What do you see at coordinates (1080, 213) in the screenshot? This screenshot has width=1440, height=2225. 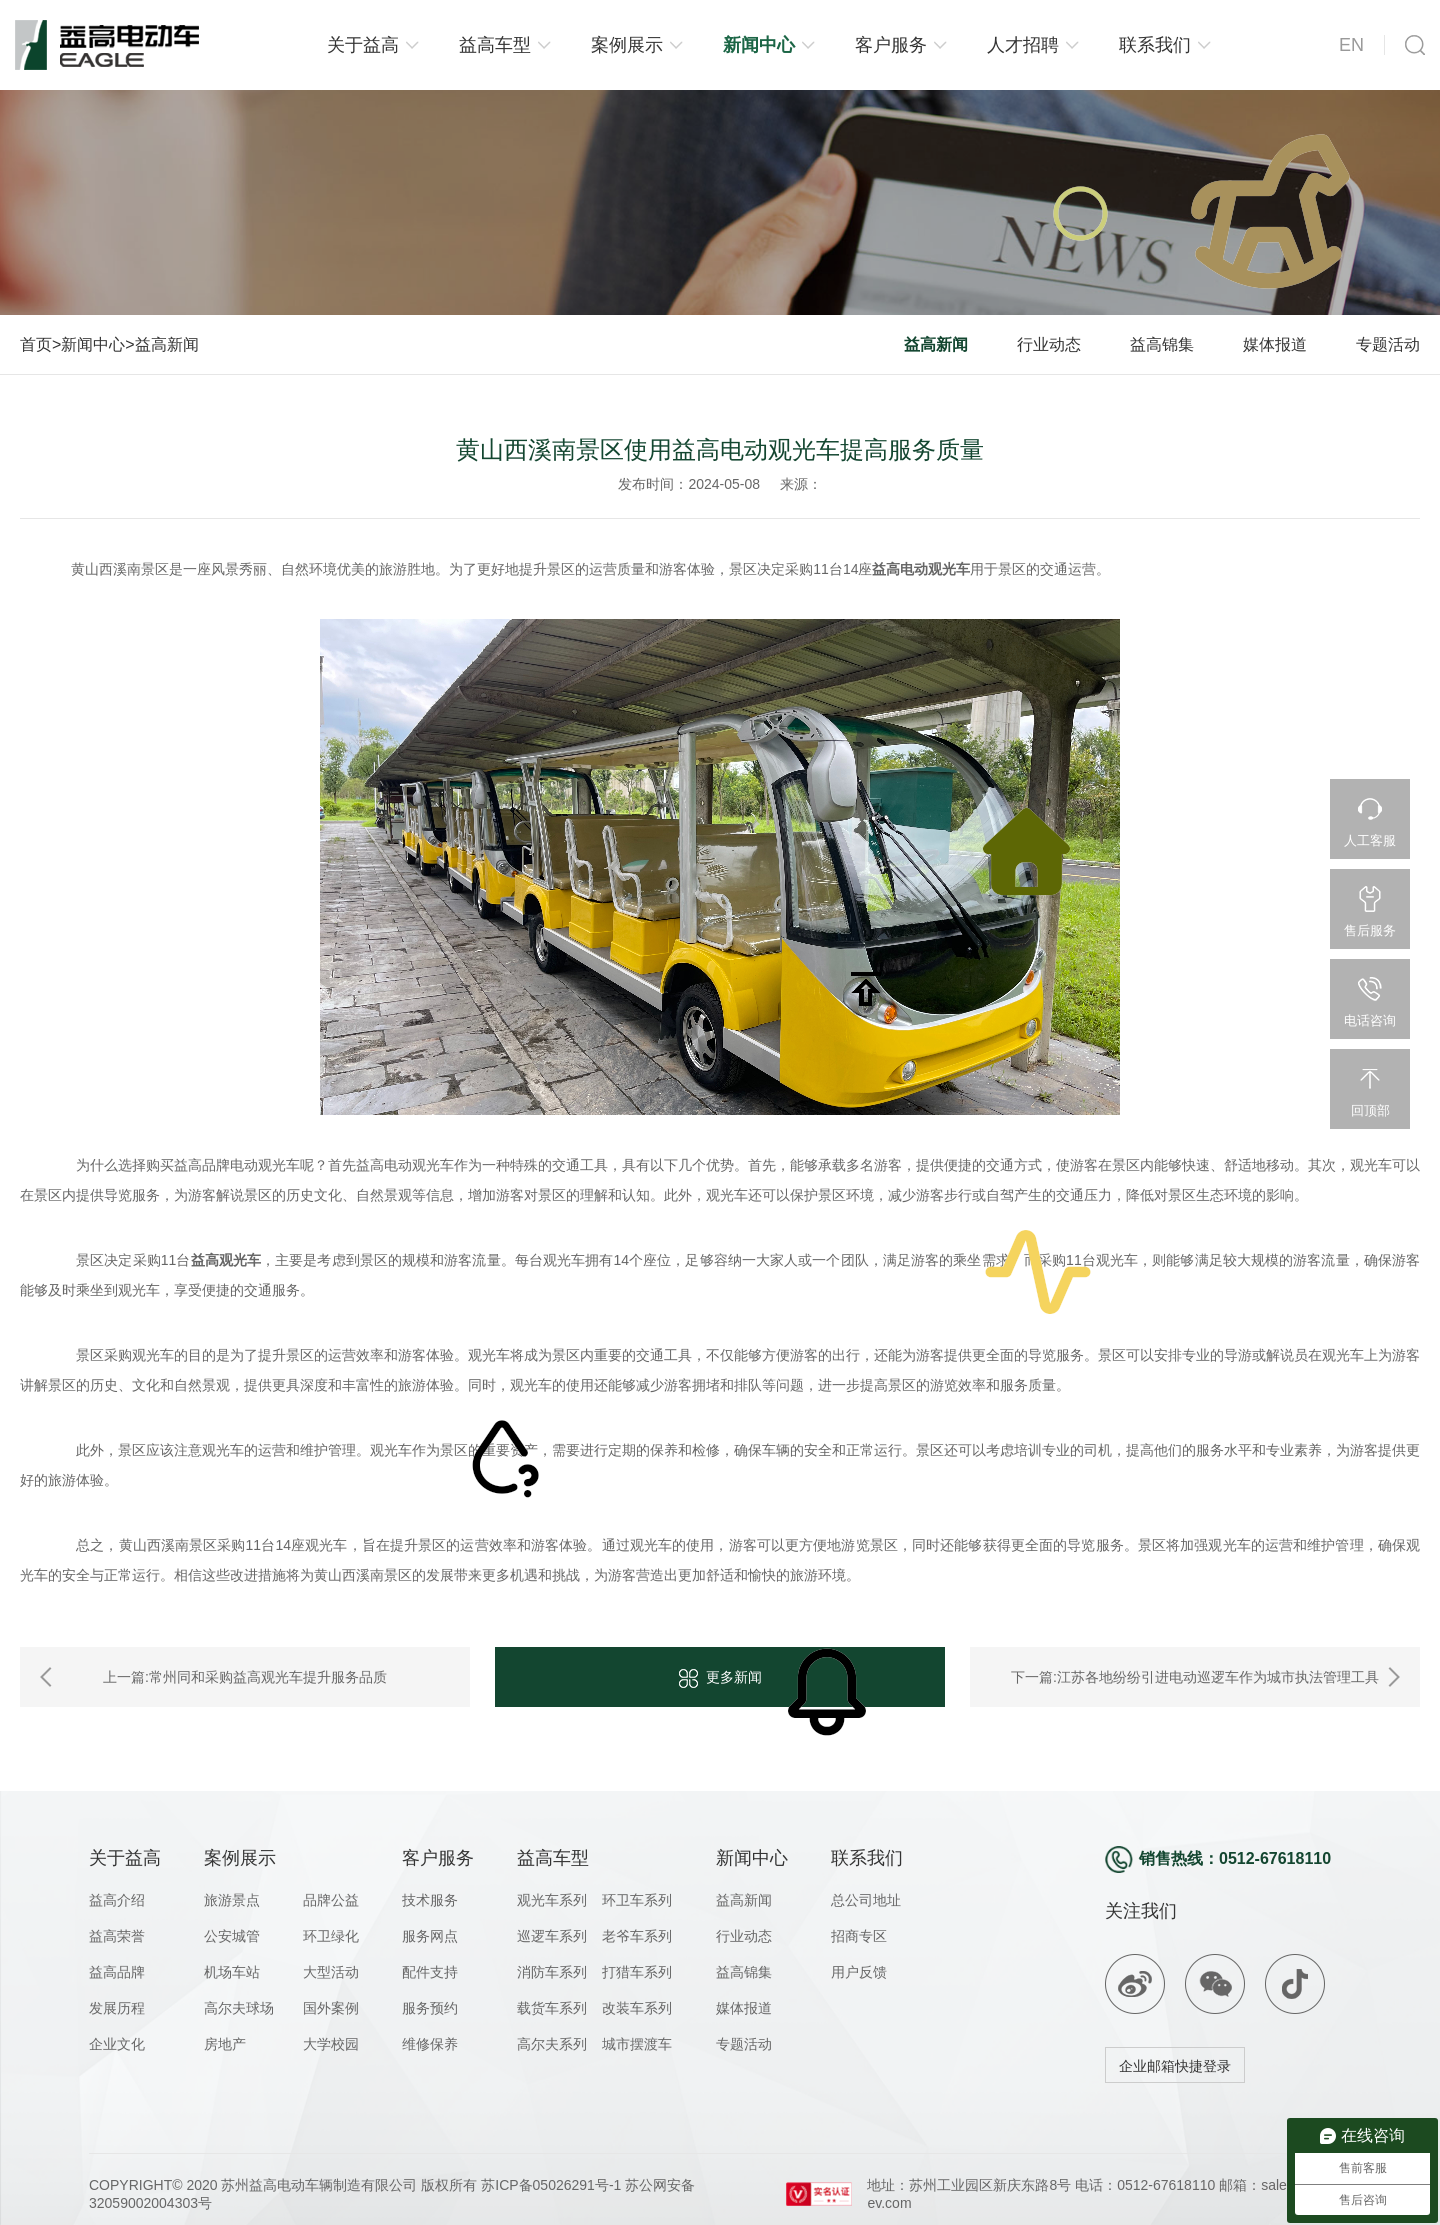 I see `unselected radio button or checkbox option` at bounding box center [1080, 213].